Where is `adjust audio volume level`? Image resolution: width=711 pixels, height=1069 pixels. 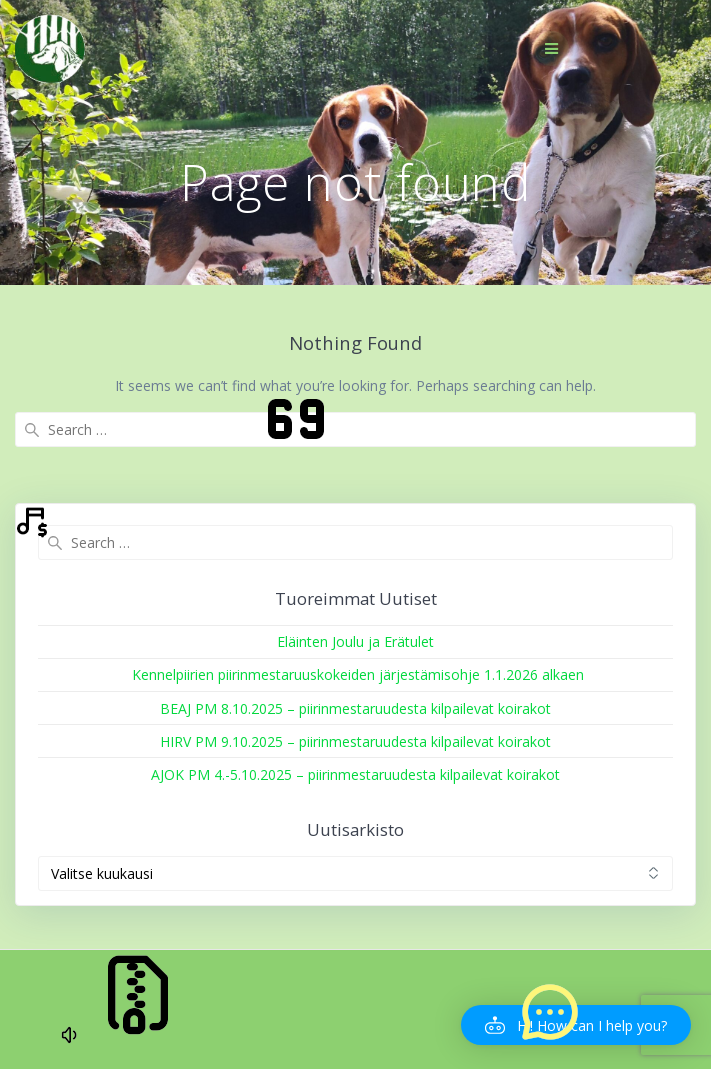 adjust audio volume level is located at coordinates (71, 1035).